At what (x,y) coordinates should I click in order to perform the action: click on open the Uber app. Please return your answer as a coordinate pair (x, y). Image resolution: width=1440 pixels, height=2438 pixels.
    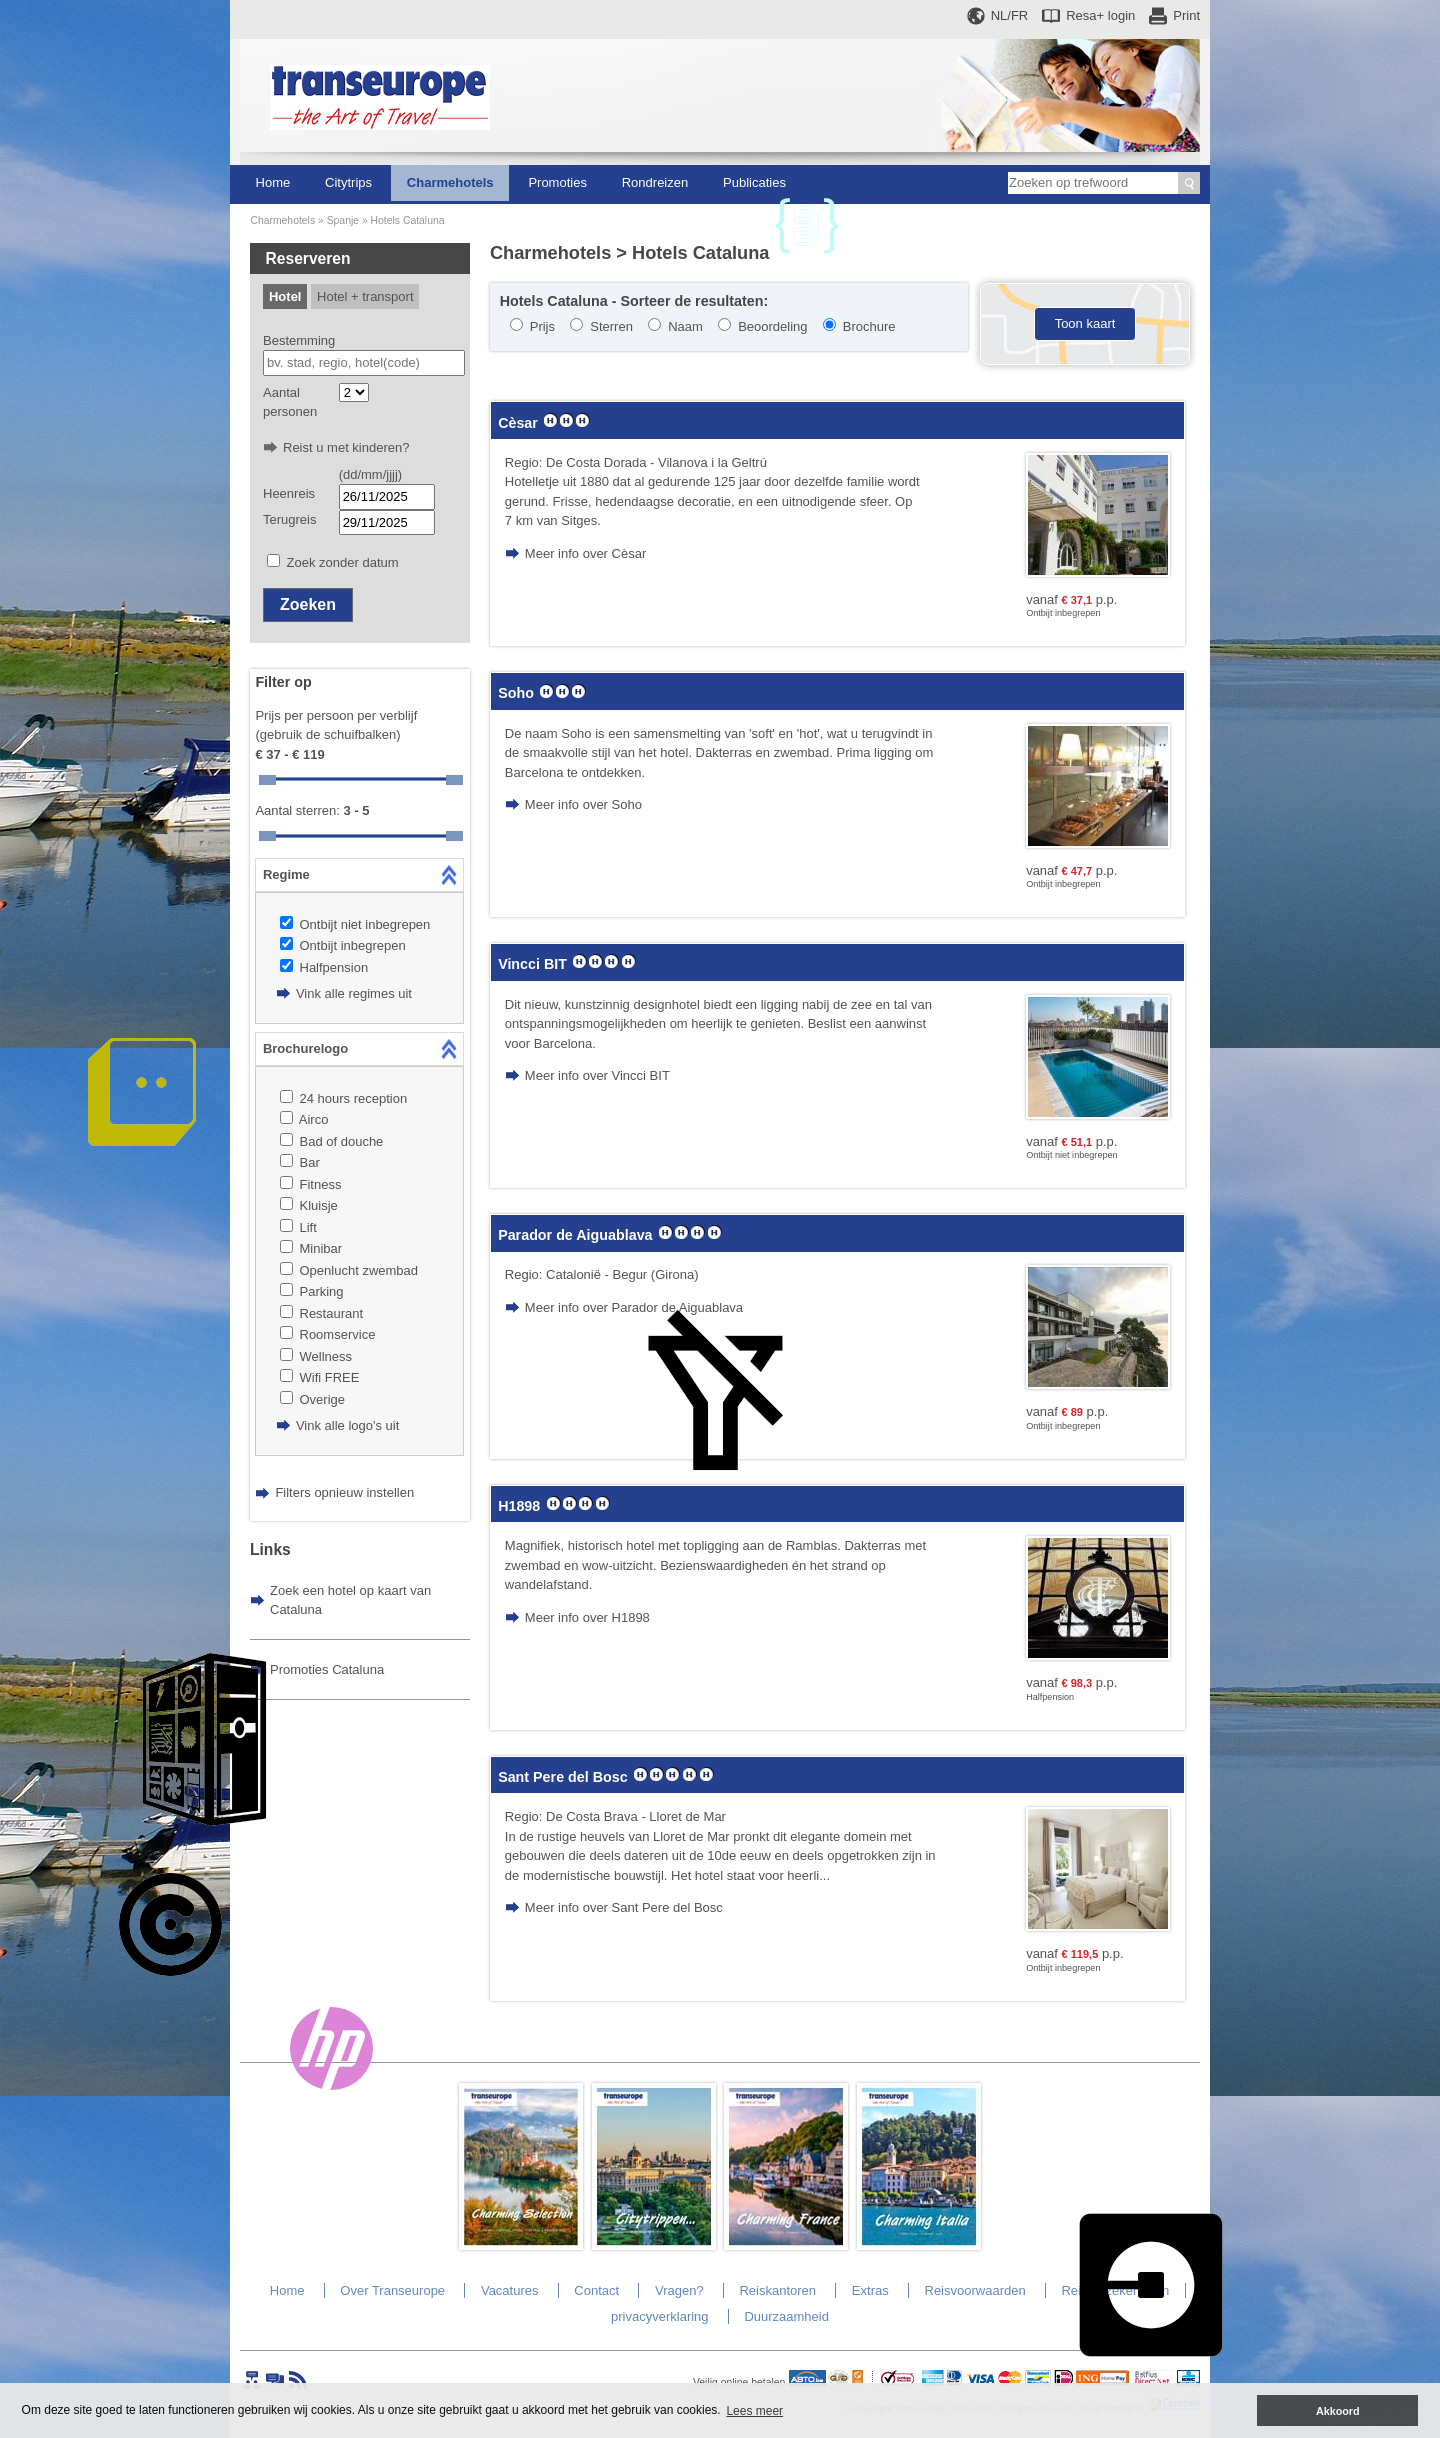
    Looking at the image, I should click on (1151, 2285).